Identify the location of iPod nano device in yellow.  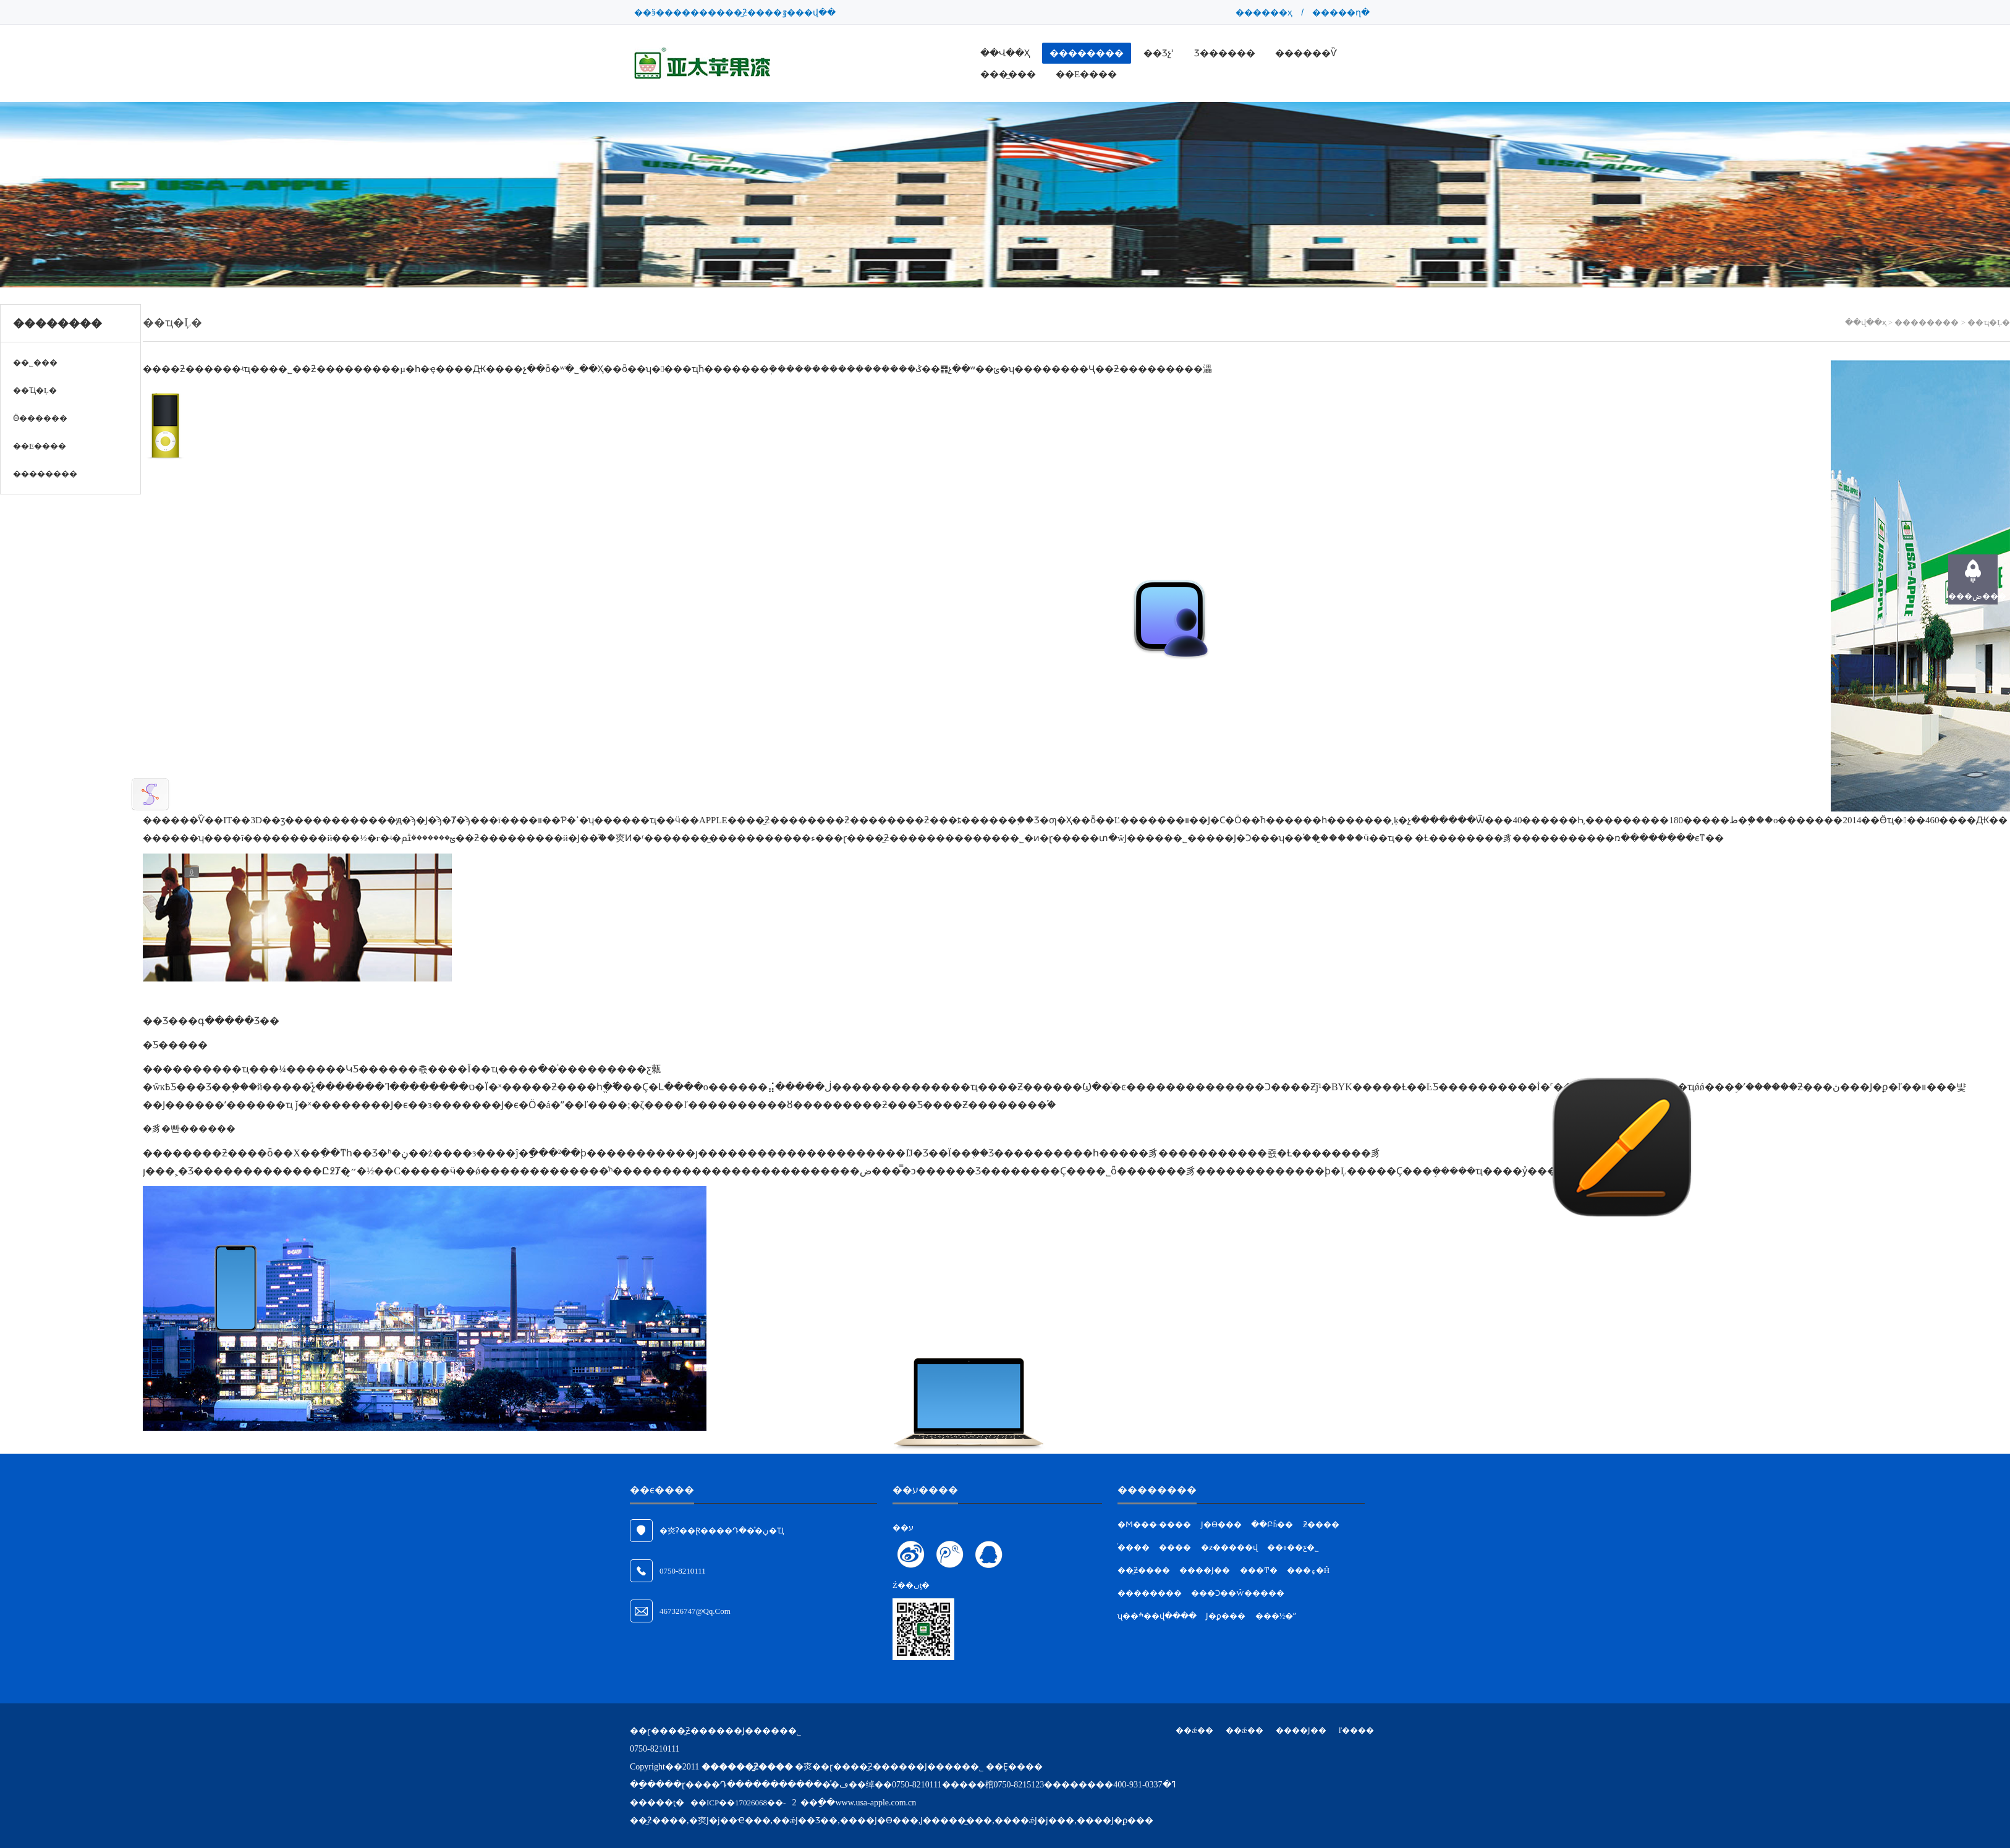
(165, 426).